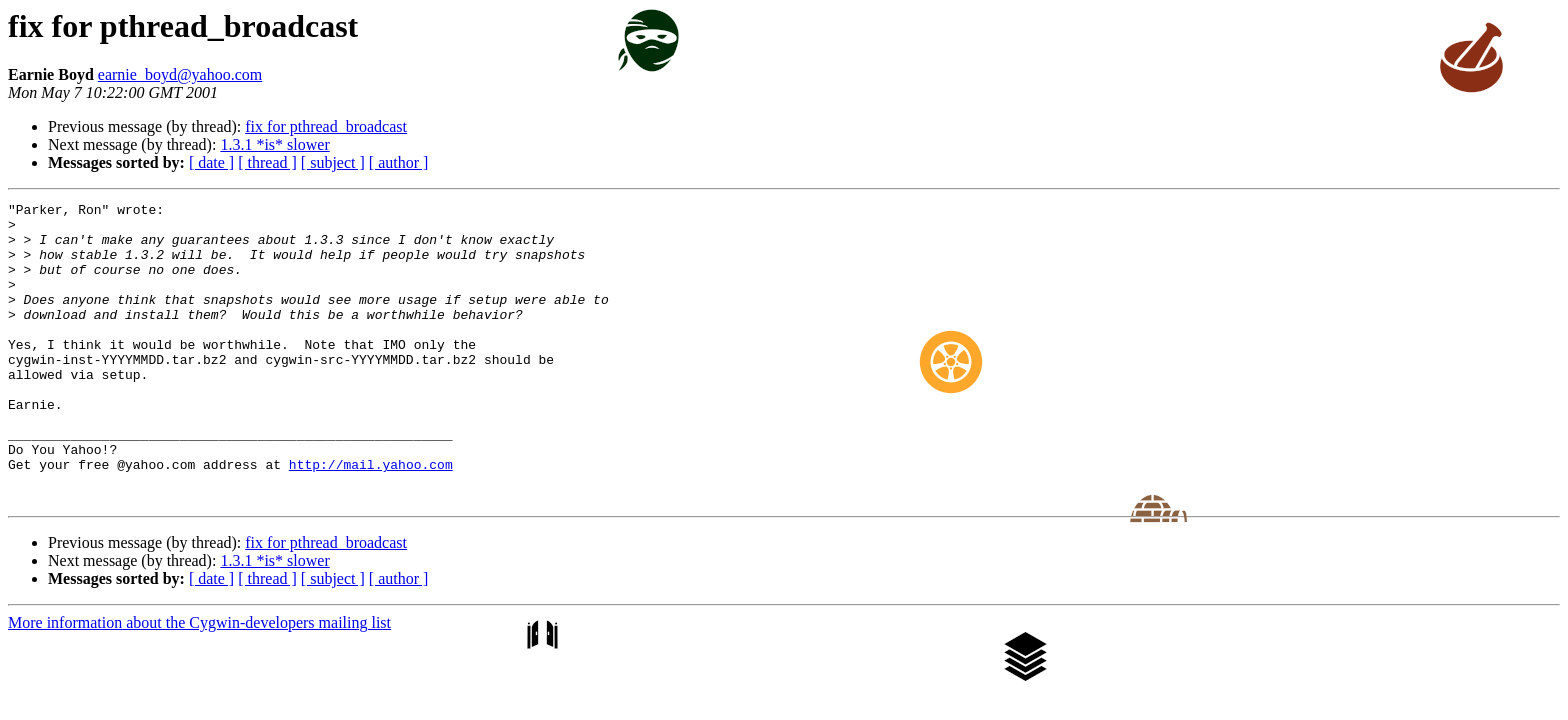 The width and height of the screenshot is (1568, 720). I want to click on view layers or stacked elements, so click(1025, 656).